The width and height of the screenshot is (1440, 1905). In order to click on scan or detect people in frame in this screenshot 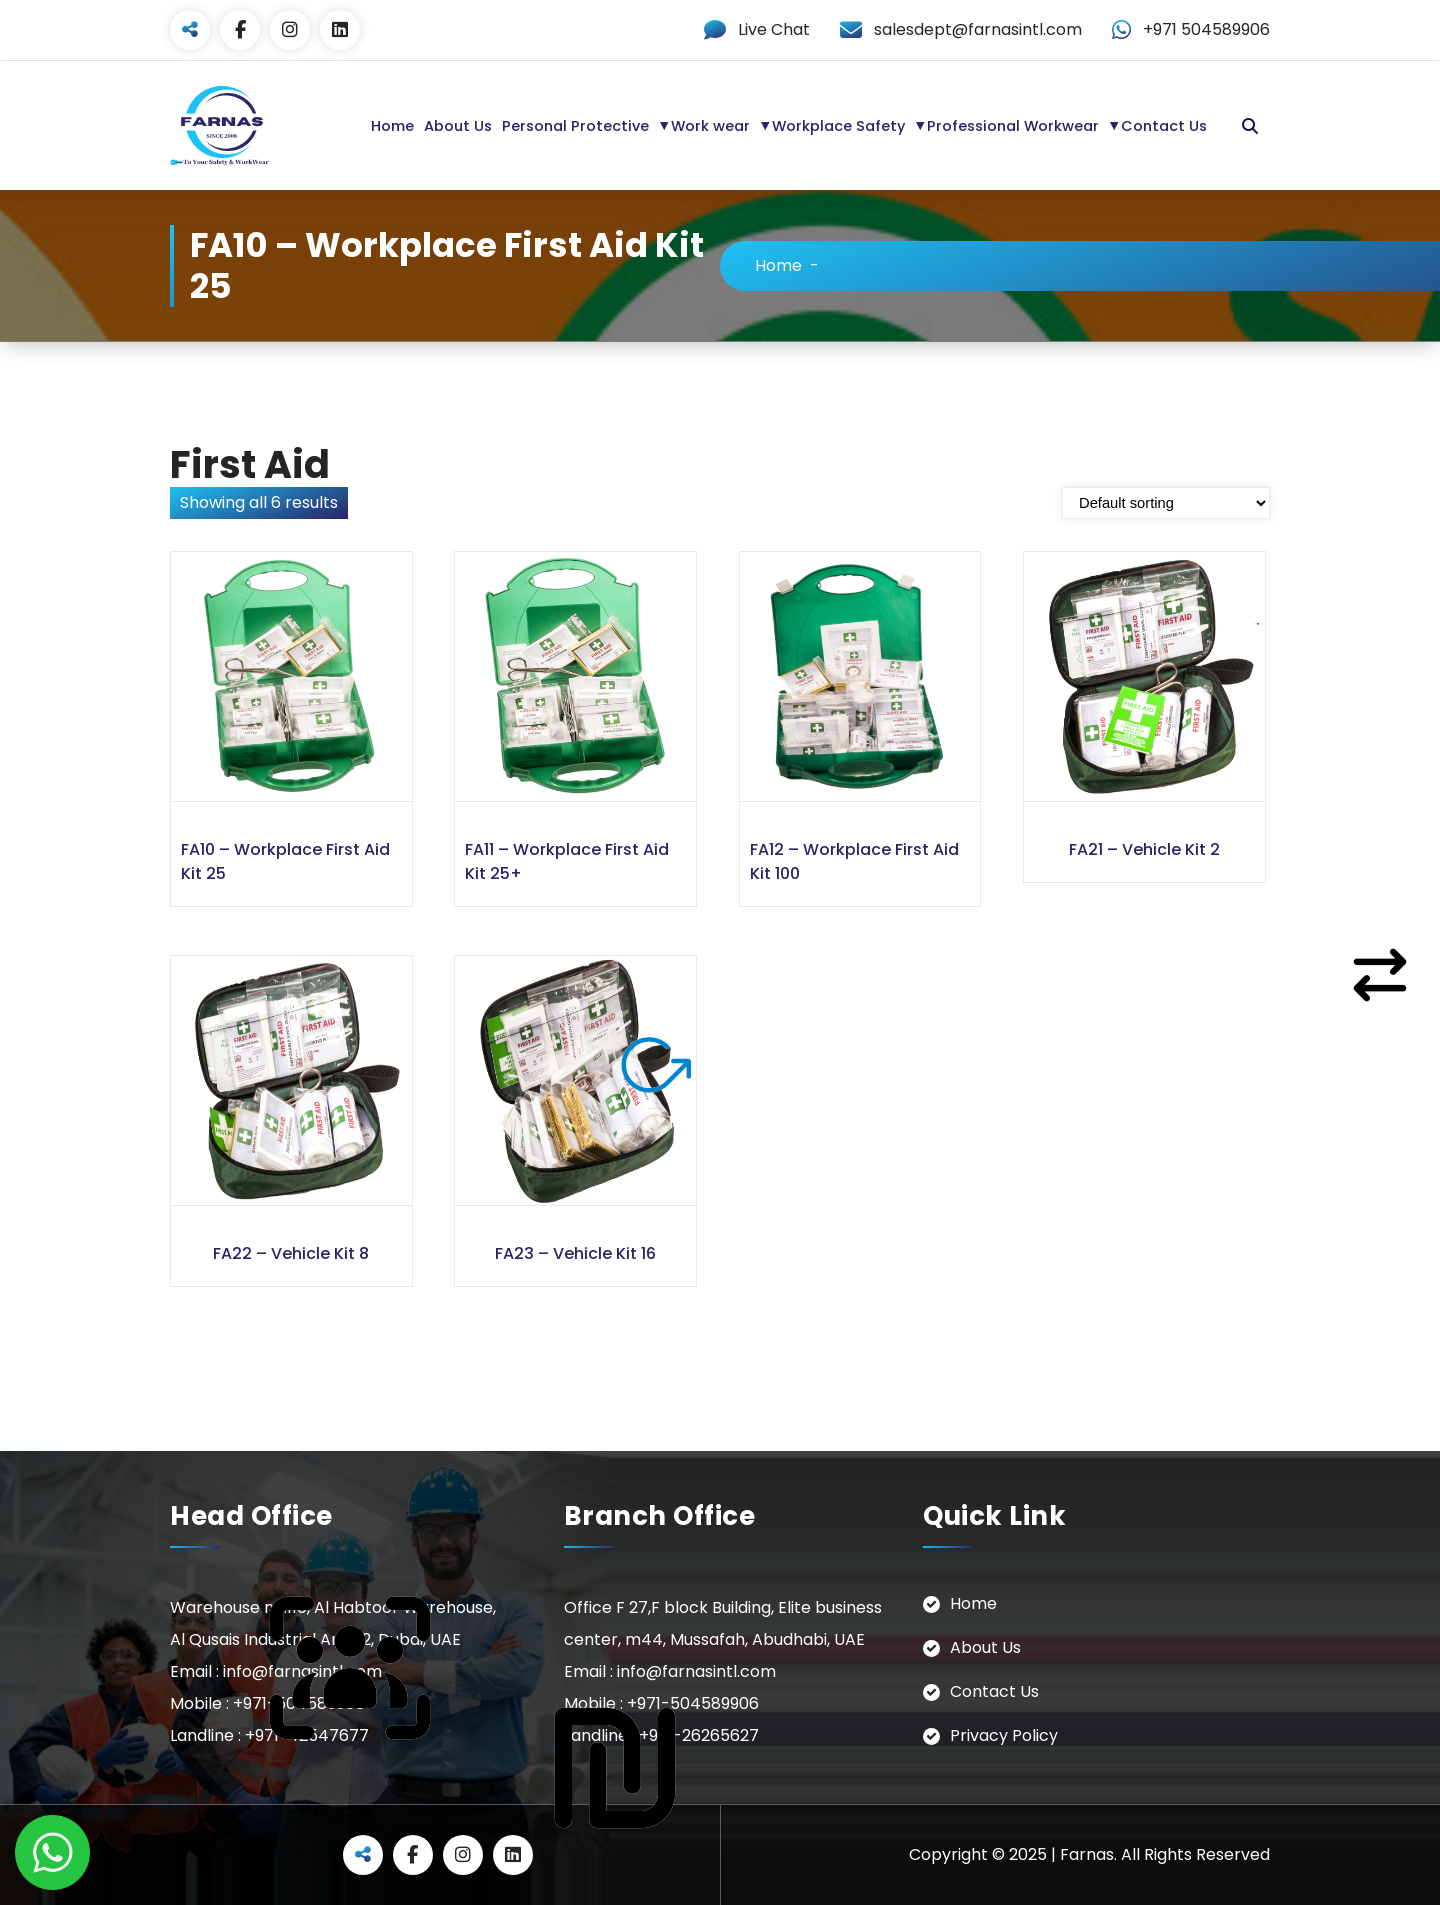, I will do `click(350, 1668)`.